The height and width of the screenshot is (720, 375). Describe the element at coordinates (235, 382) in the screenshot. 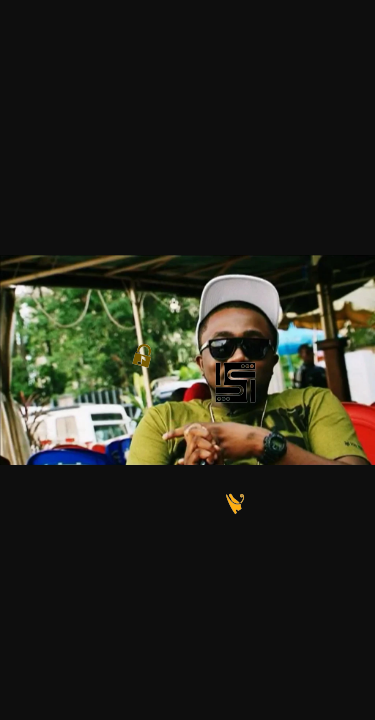

I see `abstract game logo or brand mark` at that location.